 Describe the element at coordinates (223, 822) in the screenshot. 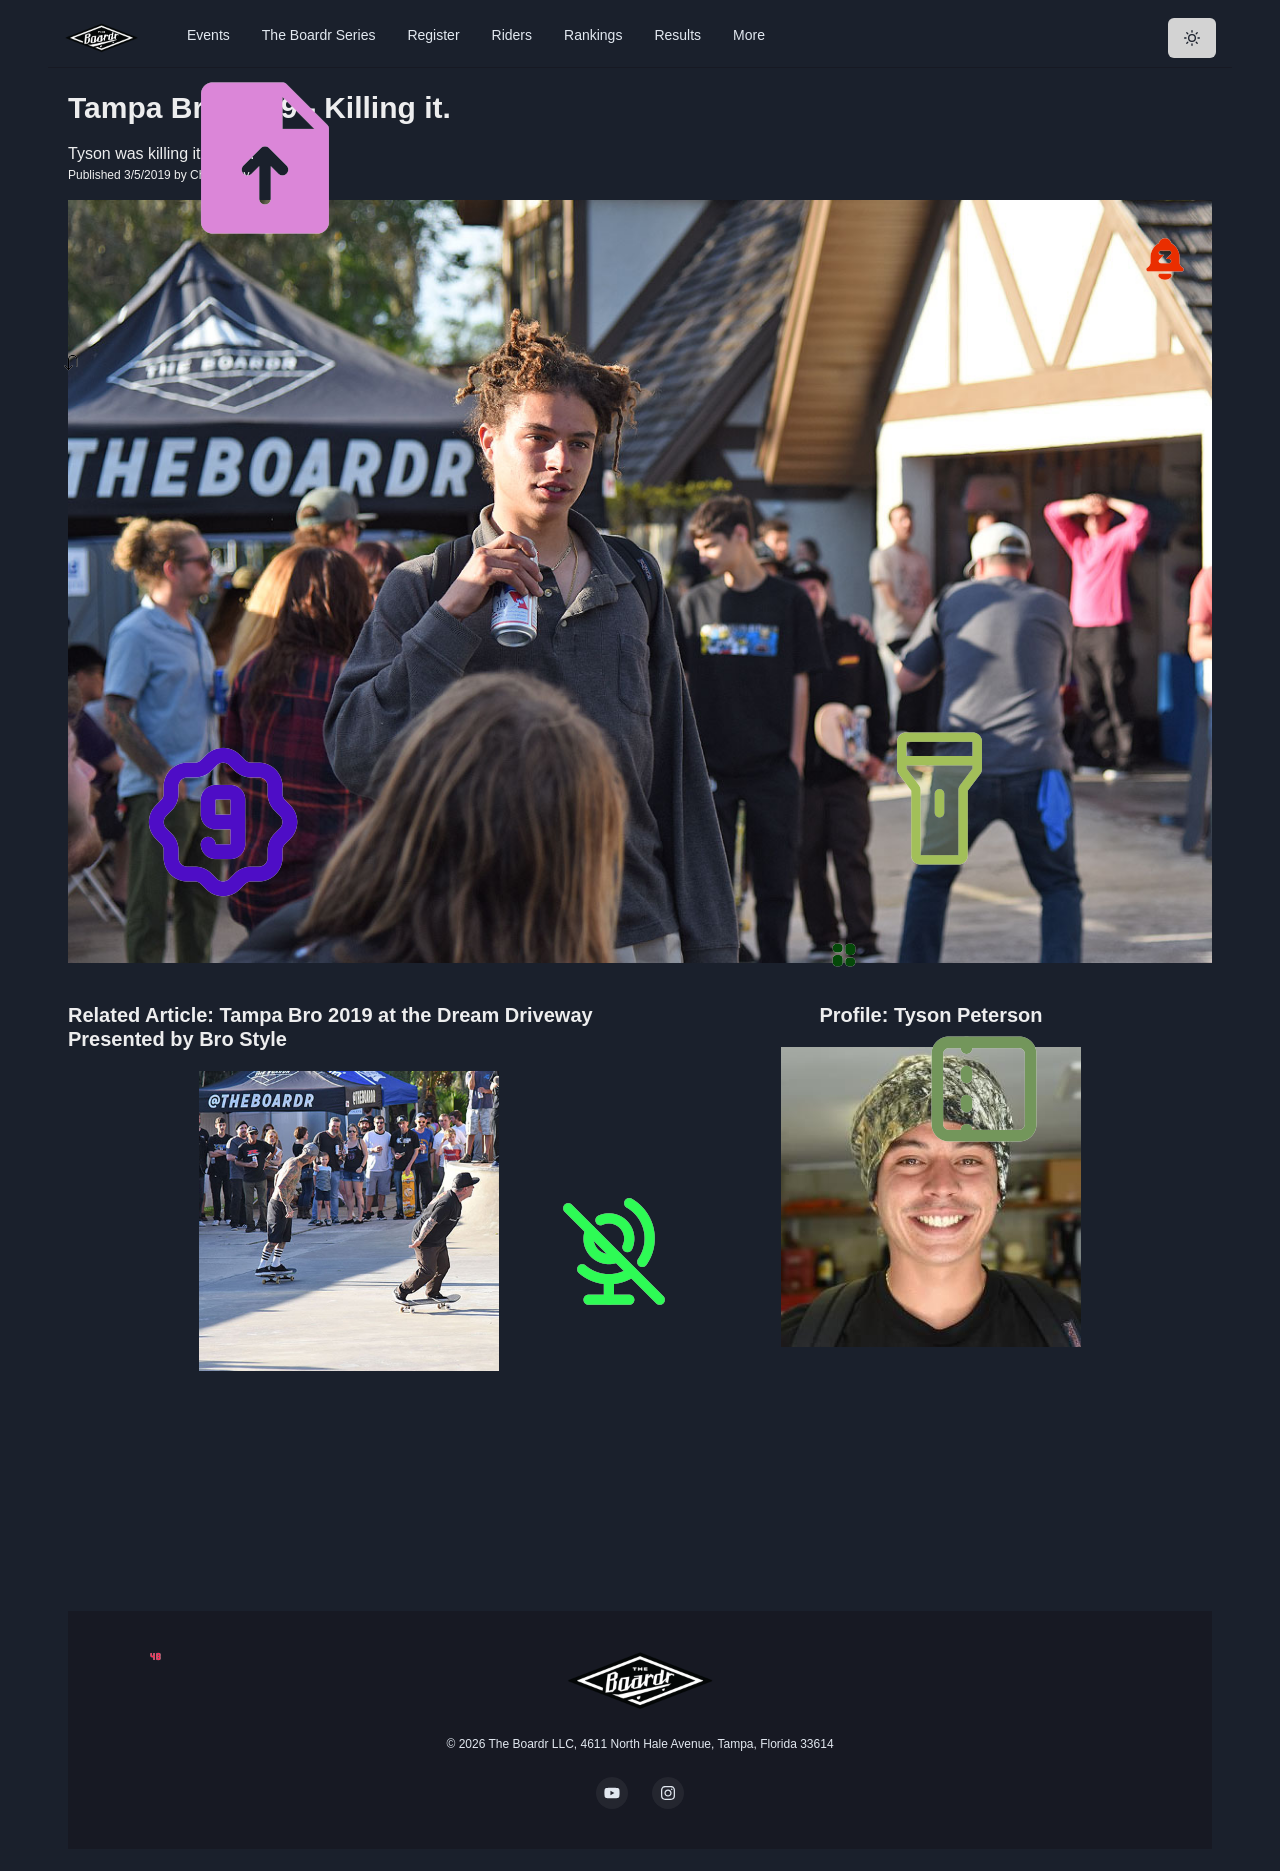

I see `indicates rank or position number 9` at that location.